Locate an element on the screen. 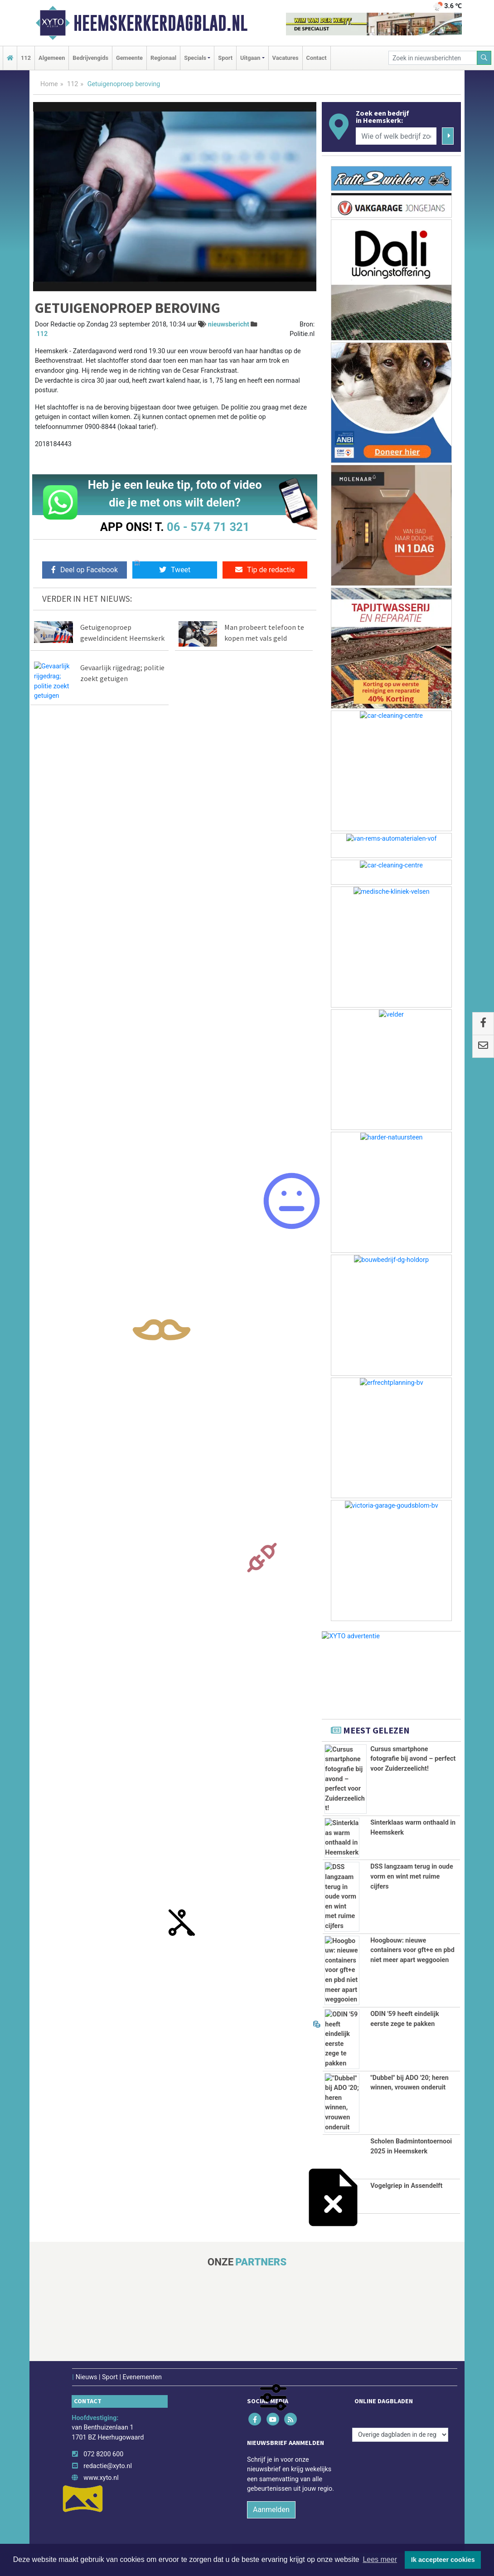 This screenshot has height=2576, width=494. apply a moustache filter or effect is located at coordinates (161, 1329).